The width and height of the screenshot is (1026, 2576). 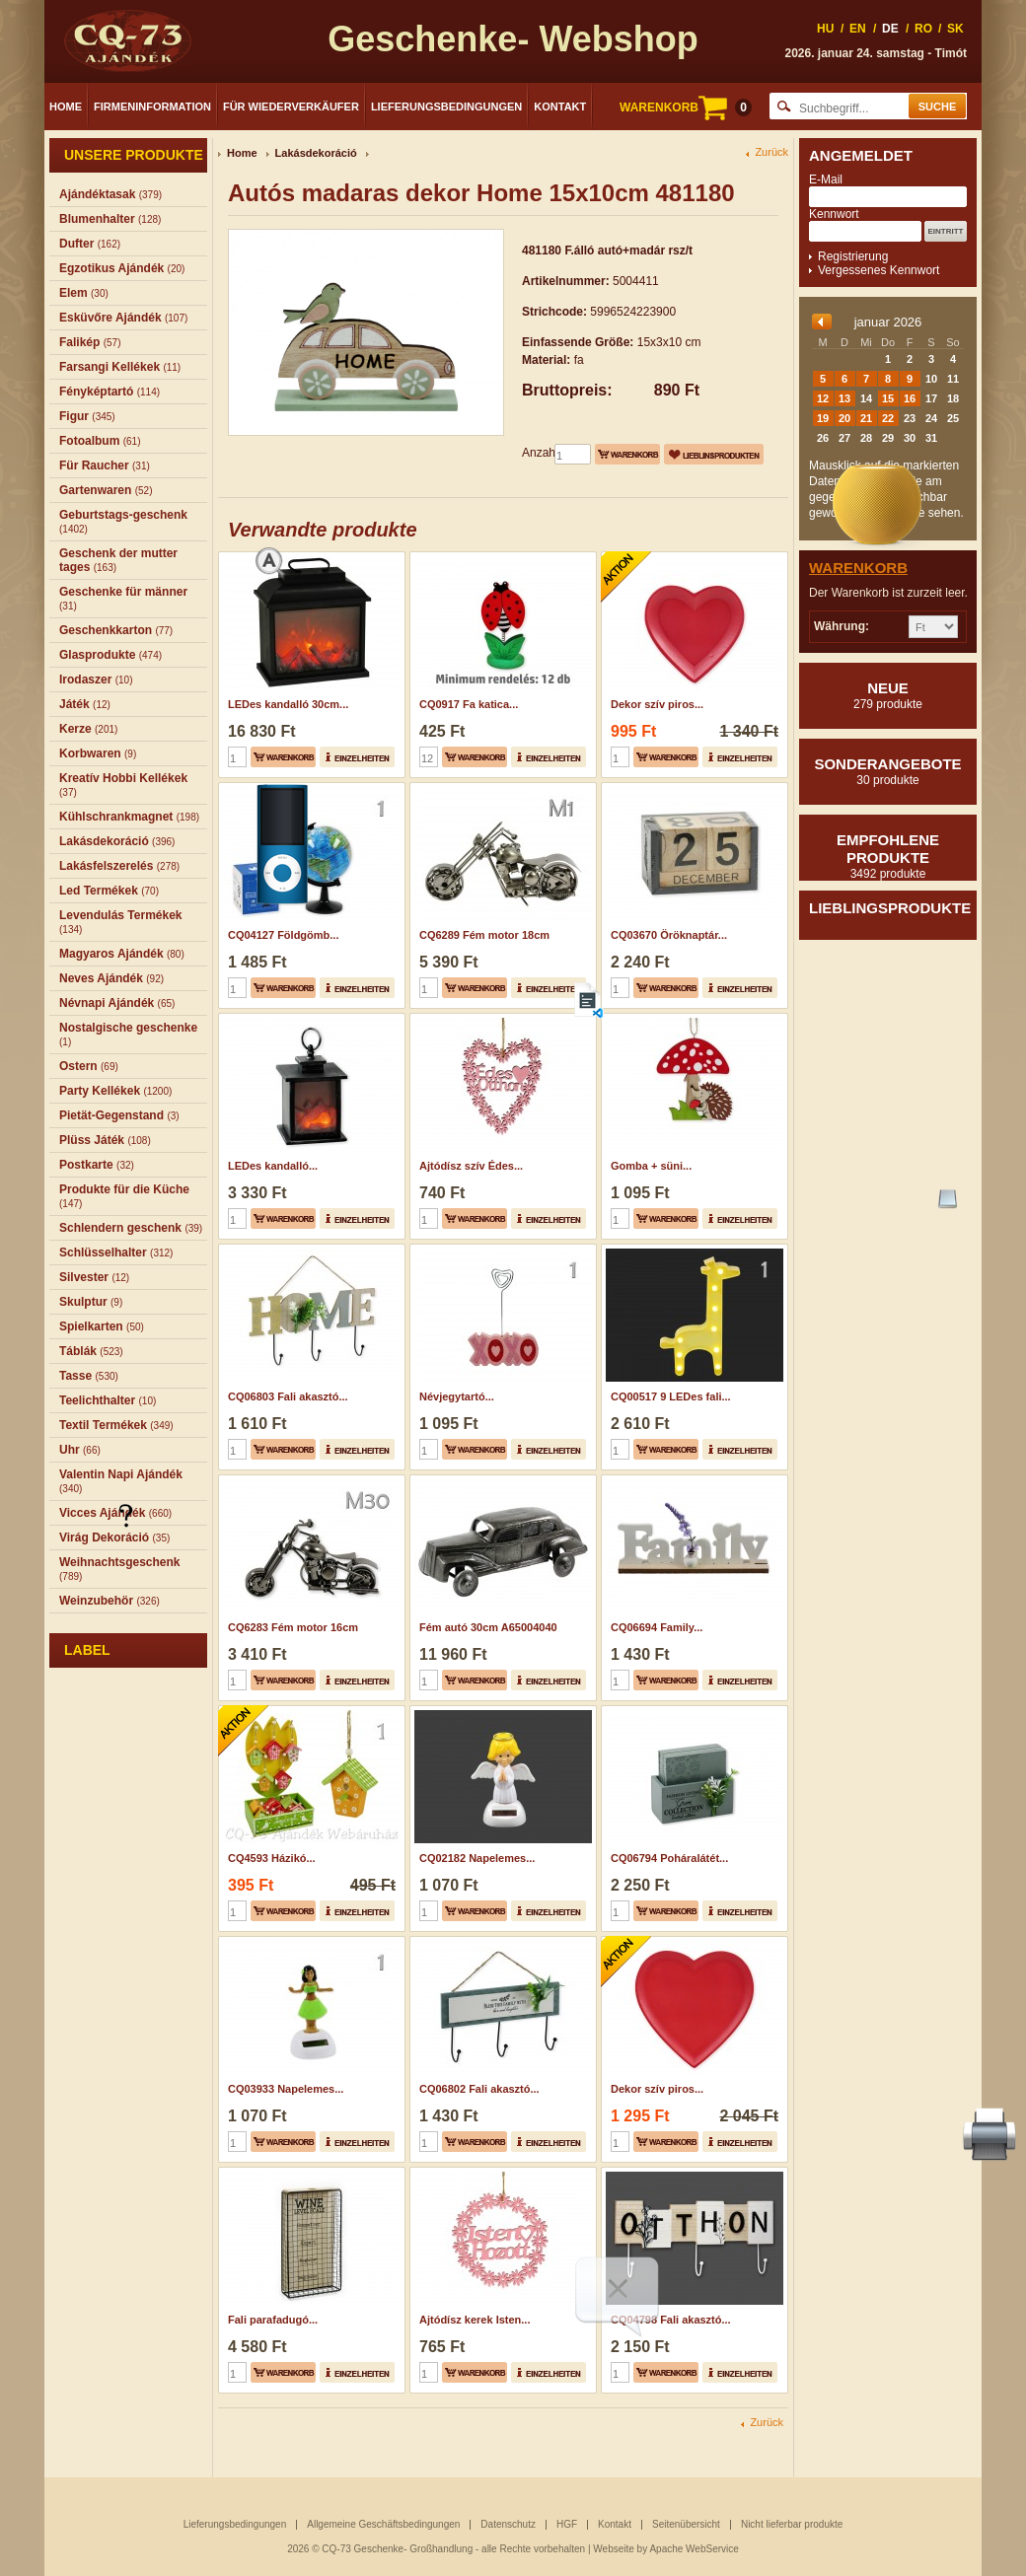 I want to click on search within the current project, so click(x=270, y=562).